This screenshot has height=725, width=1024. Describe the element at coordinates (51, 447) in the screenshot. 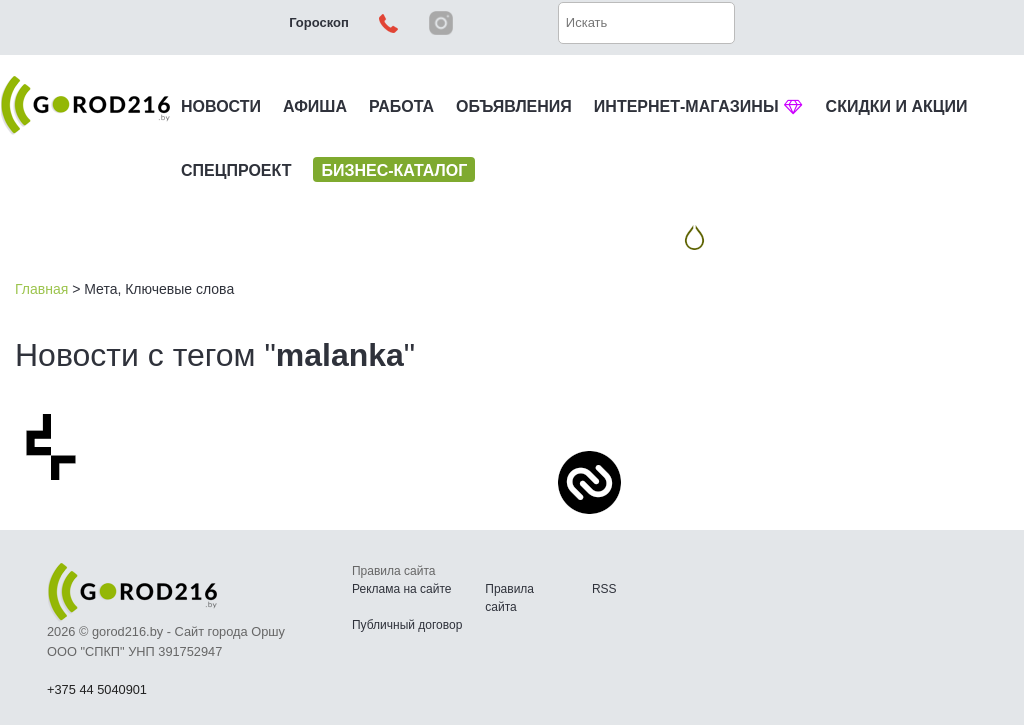

I see `deepcool brand logo` at that location.